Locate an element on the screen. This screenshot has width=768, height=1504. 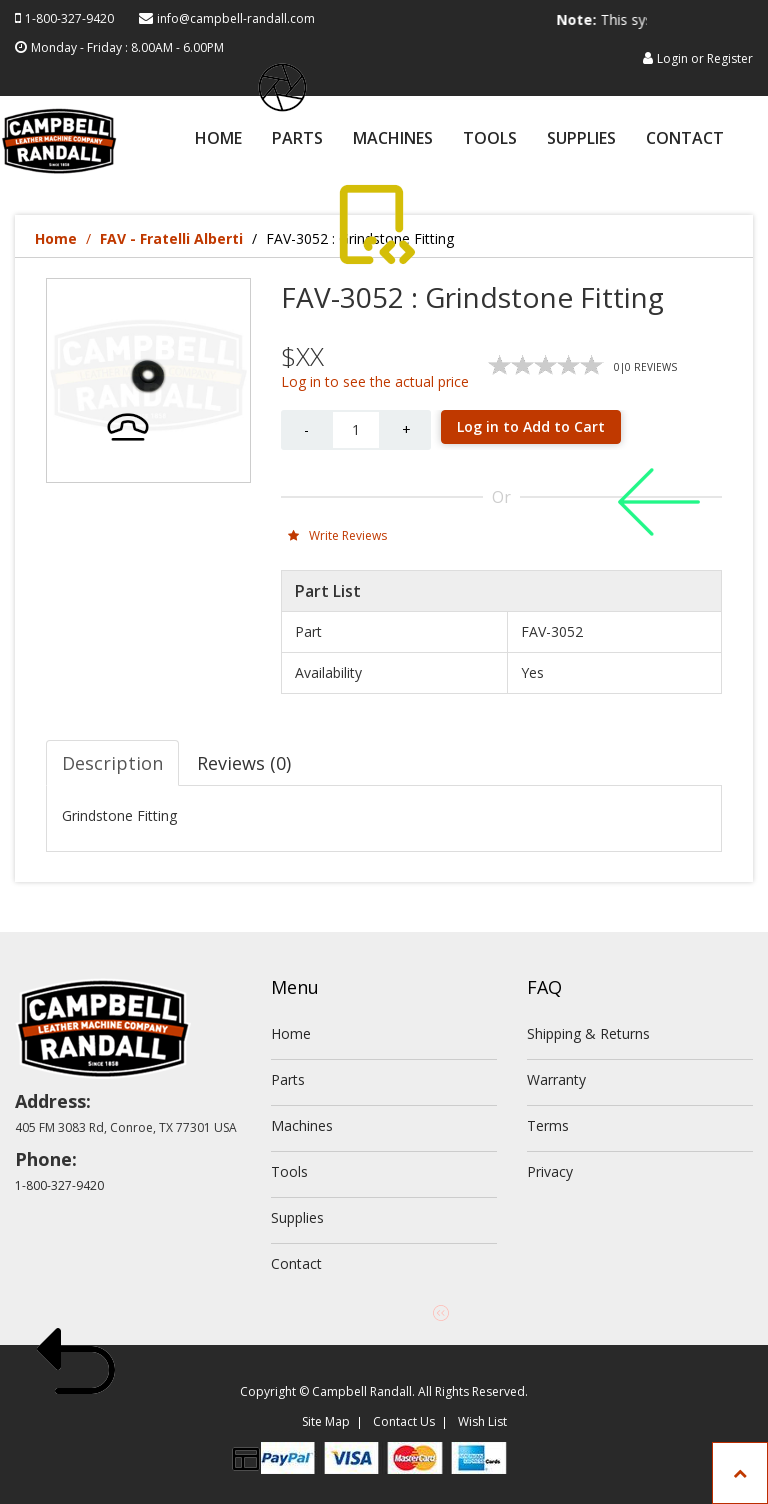
access tablet developer tools is located at coordinates (371, 224).